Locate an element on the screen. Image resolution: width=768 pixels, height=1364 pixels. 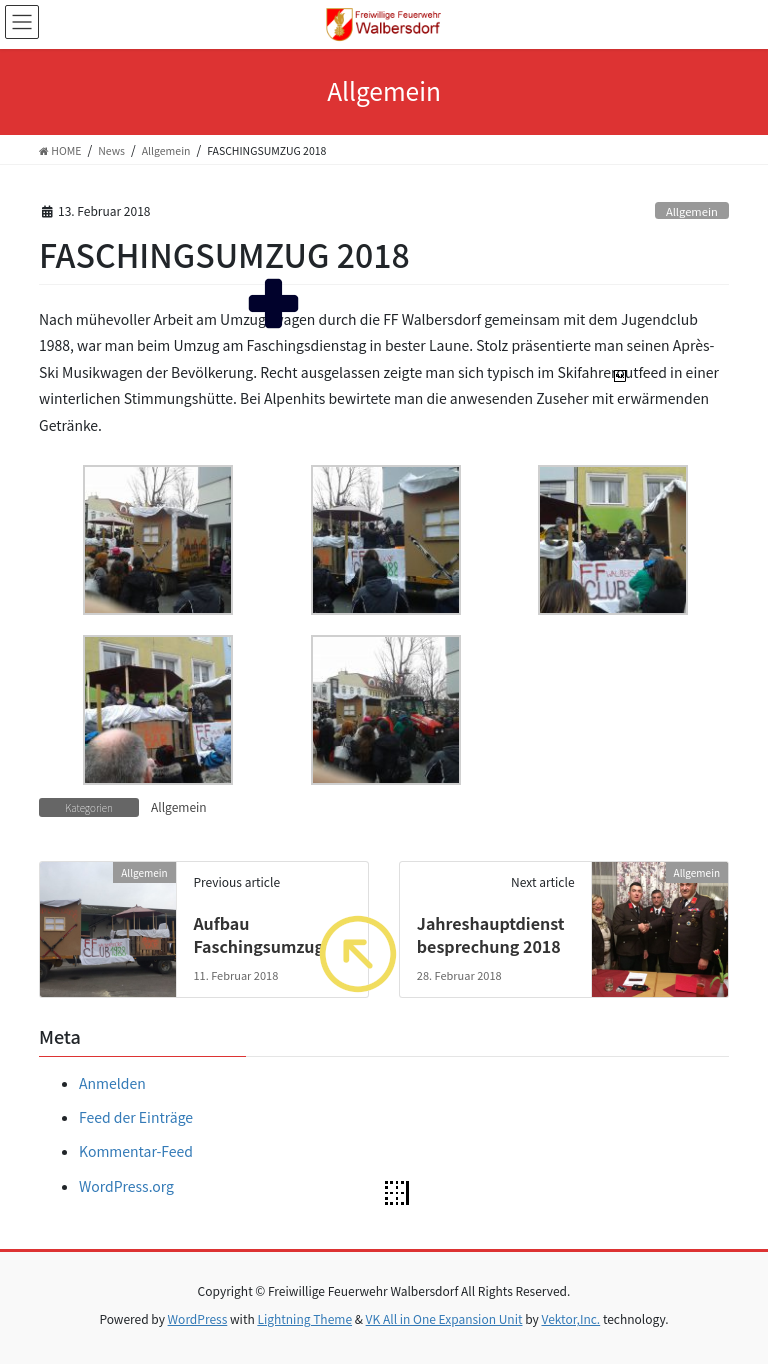
access health or medical information is located at coordinates (273, 303).